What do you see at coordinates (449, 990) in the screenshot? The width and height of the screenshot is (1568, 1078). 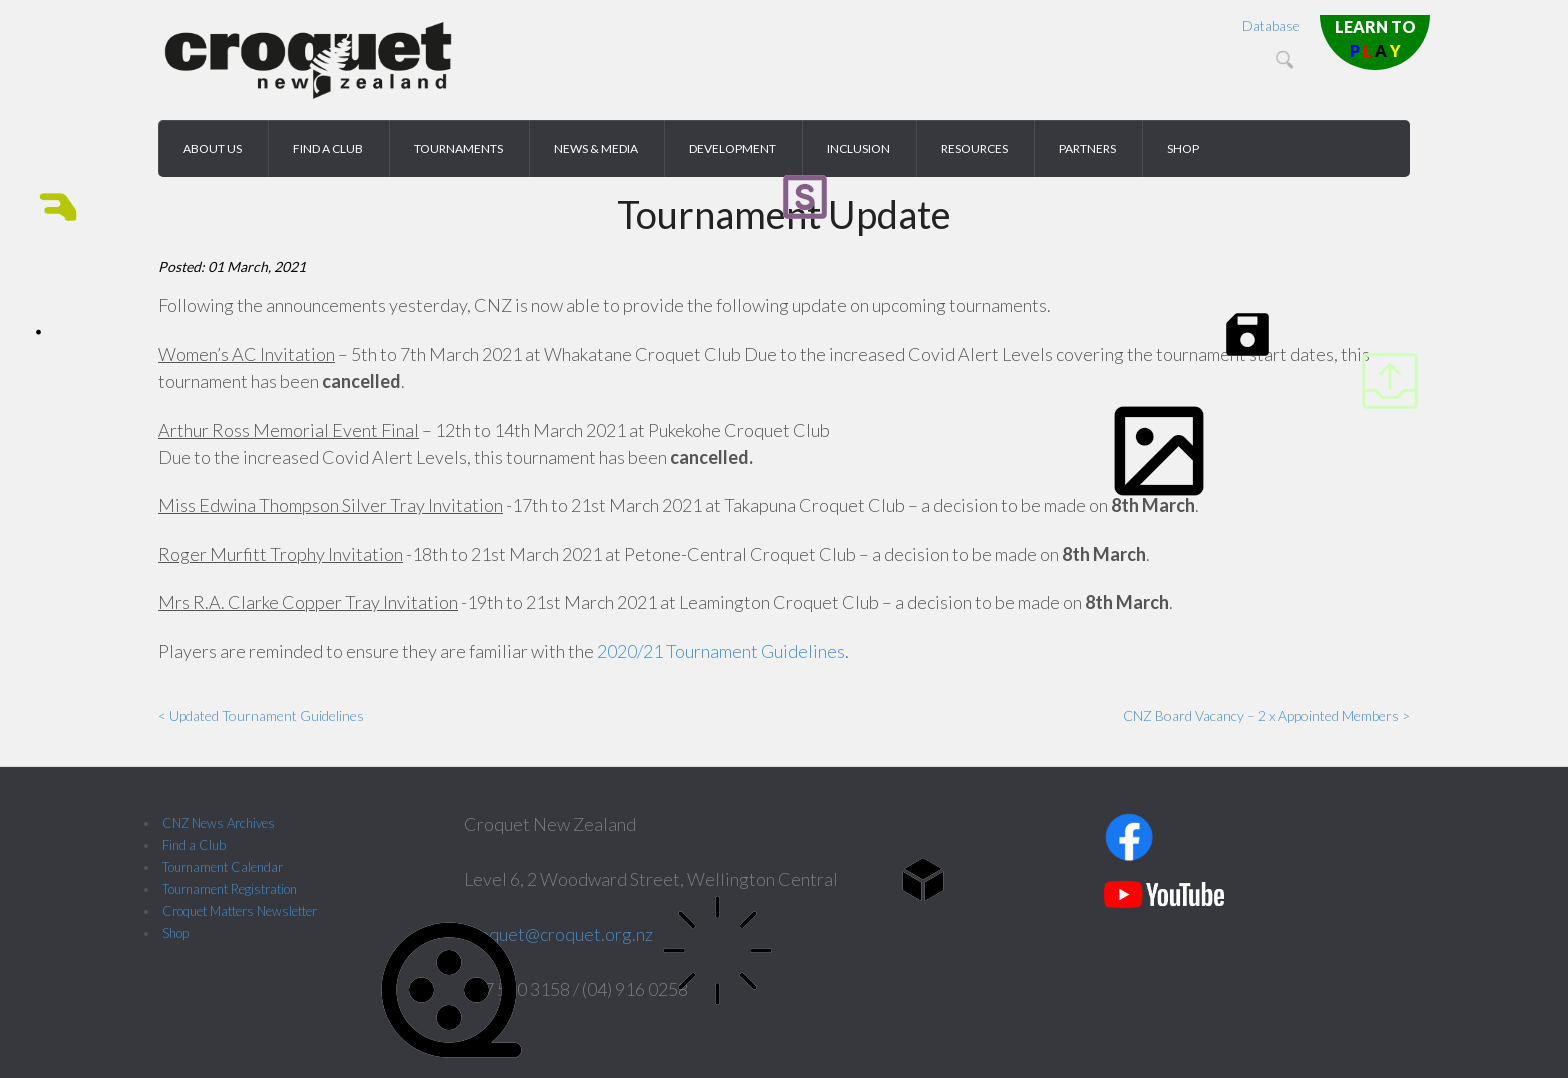 I see `access video or movie library` at bounding box center [449, 990].